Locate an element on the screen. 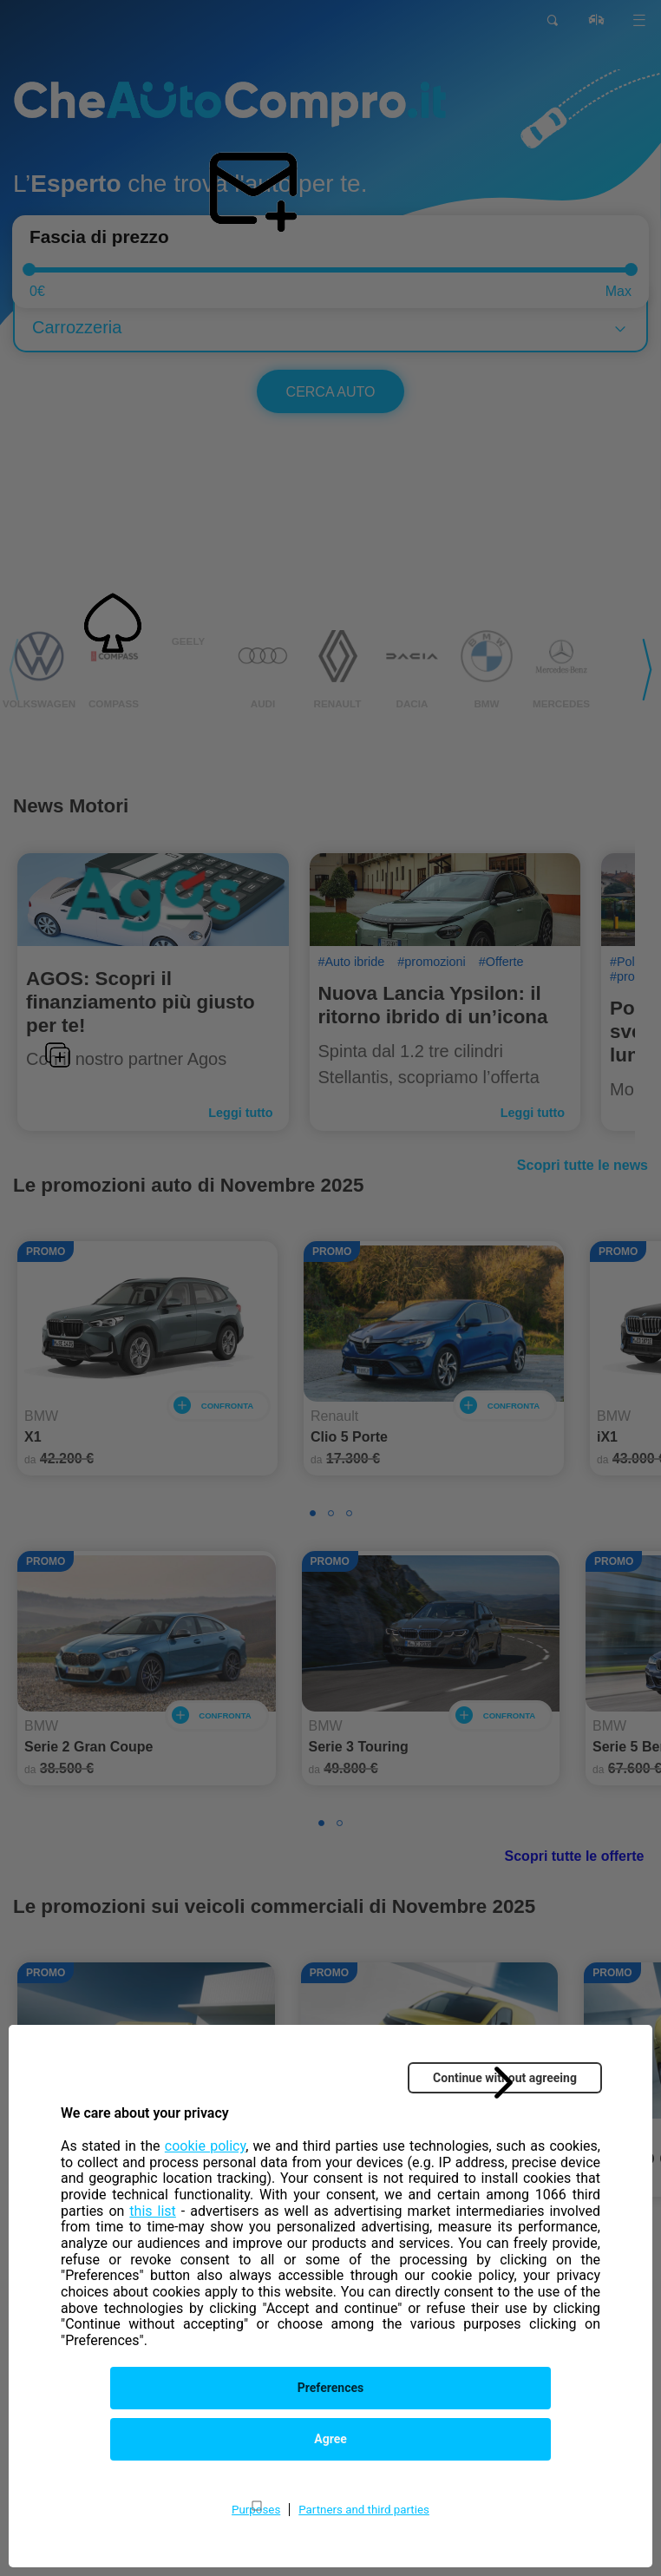 The image size is (661, 2576). duplicate or copy an item is located at coordinates (57, 1055).